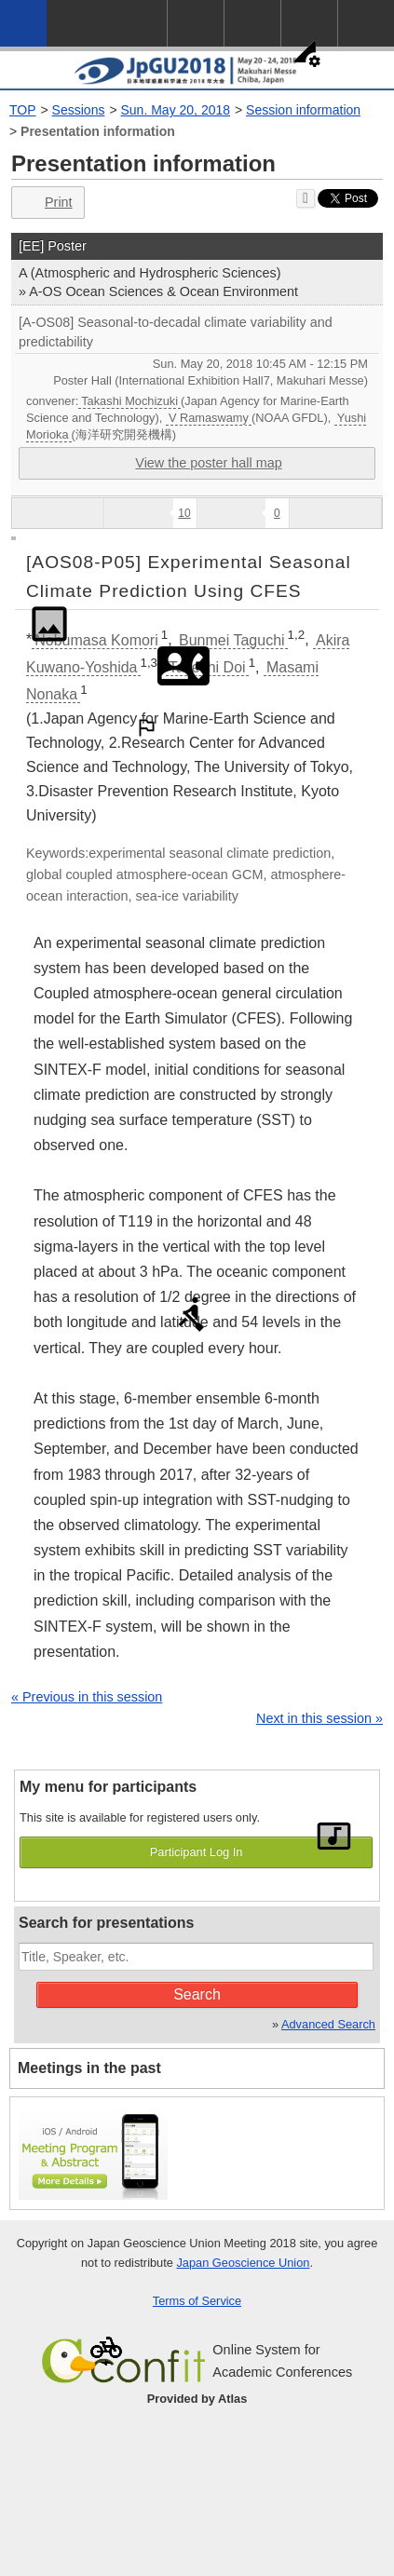  Describe the element at coordinates (306, 53) in the screenshot. I see `access data or network settings` at that location.